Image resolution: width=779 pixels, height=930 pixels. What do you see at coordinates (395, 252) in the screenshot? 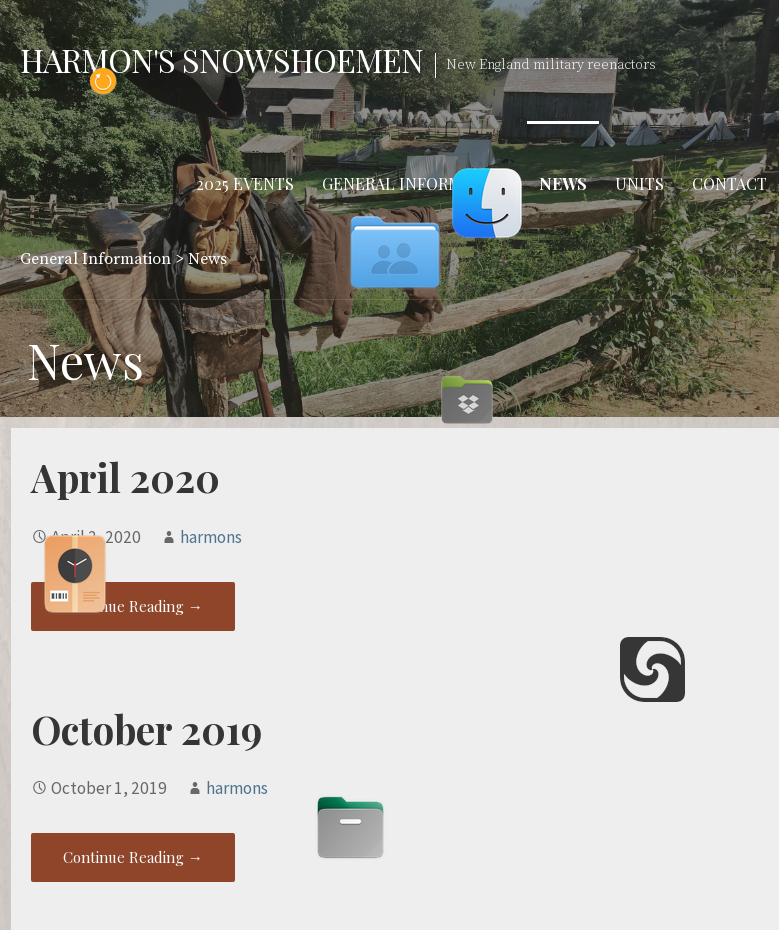
I see `open the servers folder` at bounding box center [395, 252].